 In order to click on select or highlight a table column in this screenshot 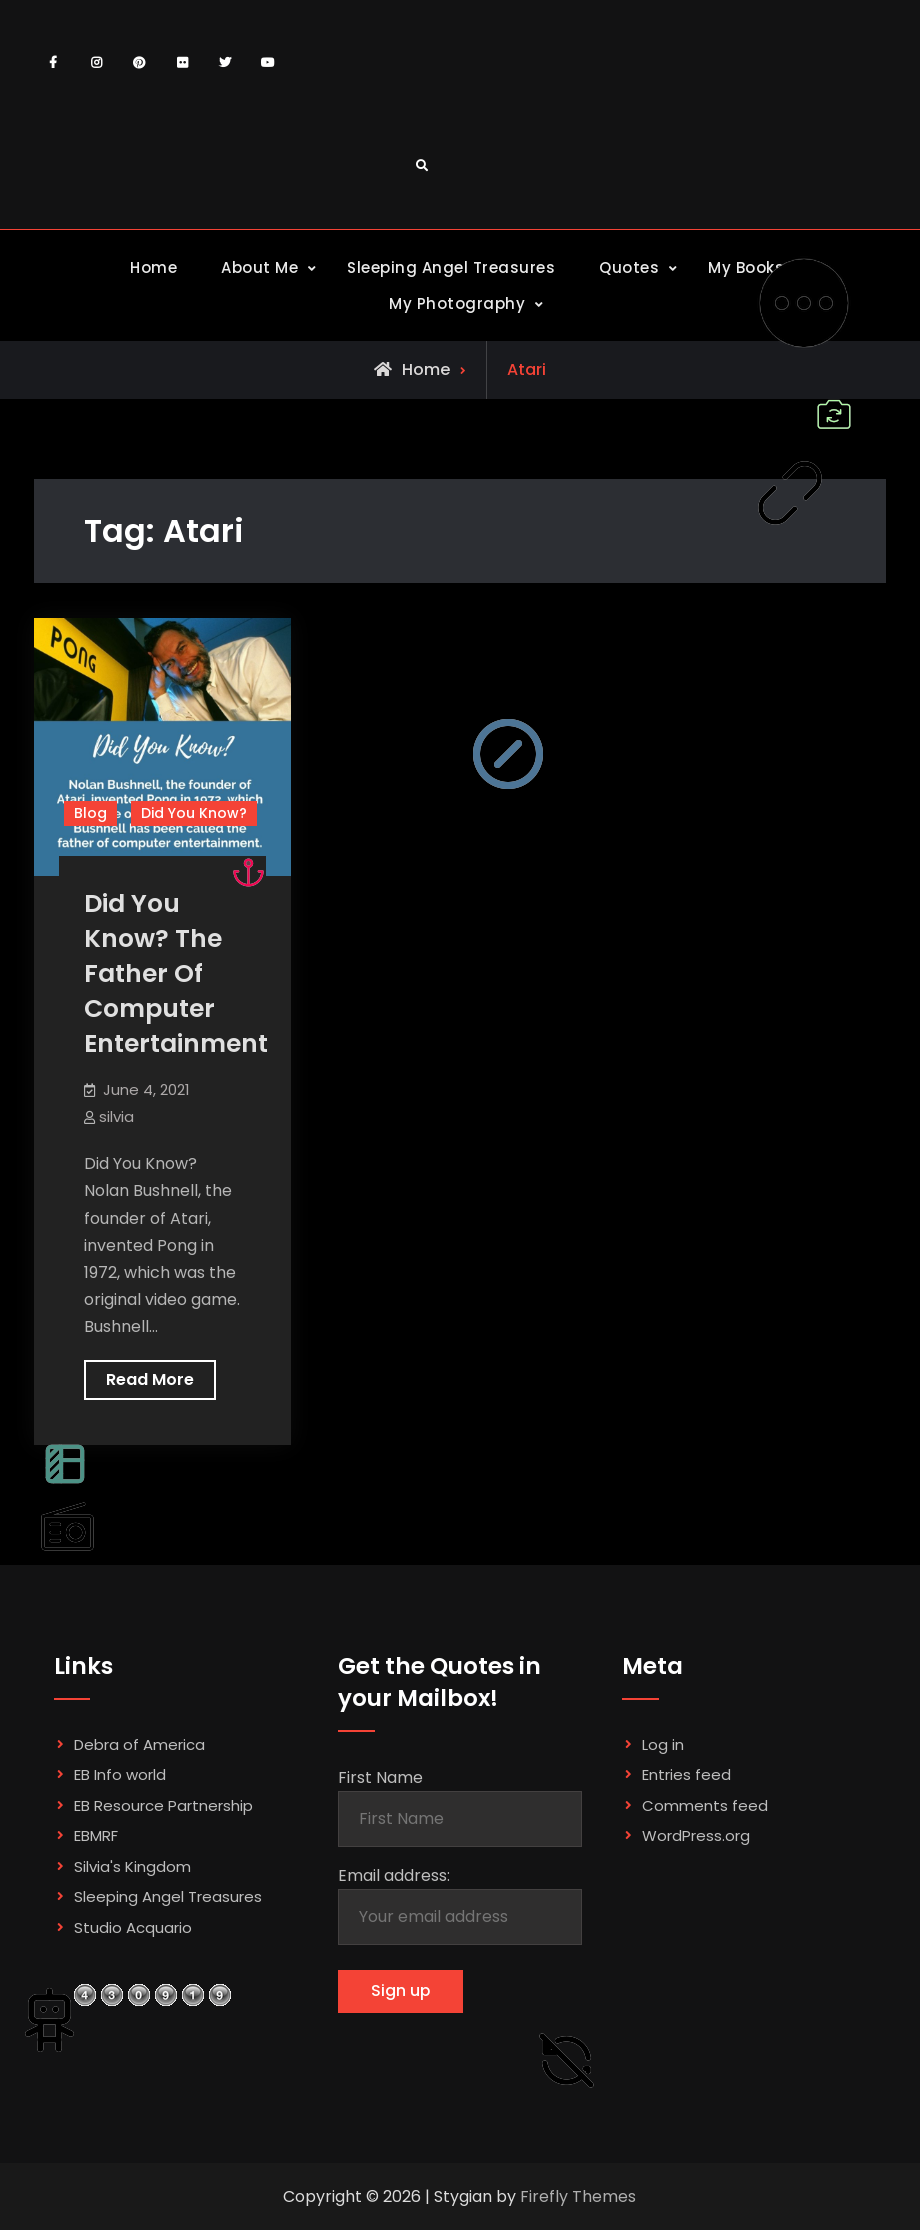, I will do `click(65, 1464)`.